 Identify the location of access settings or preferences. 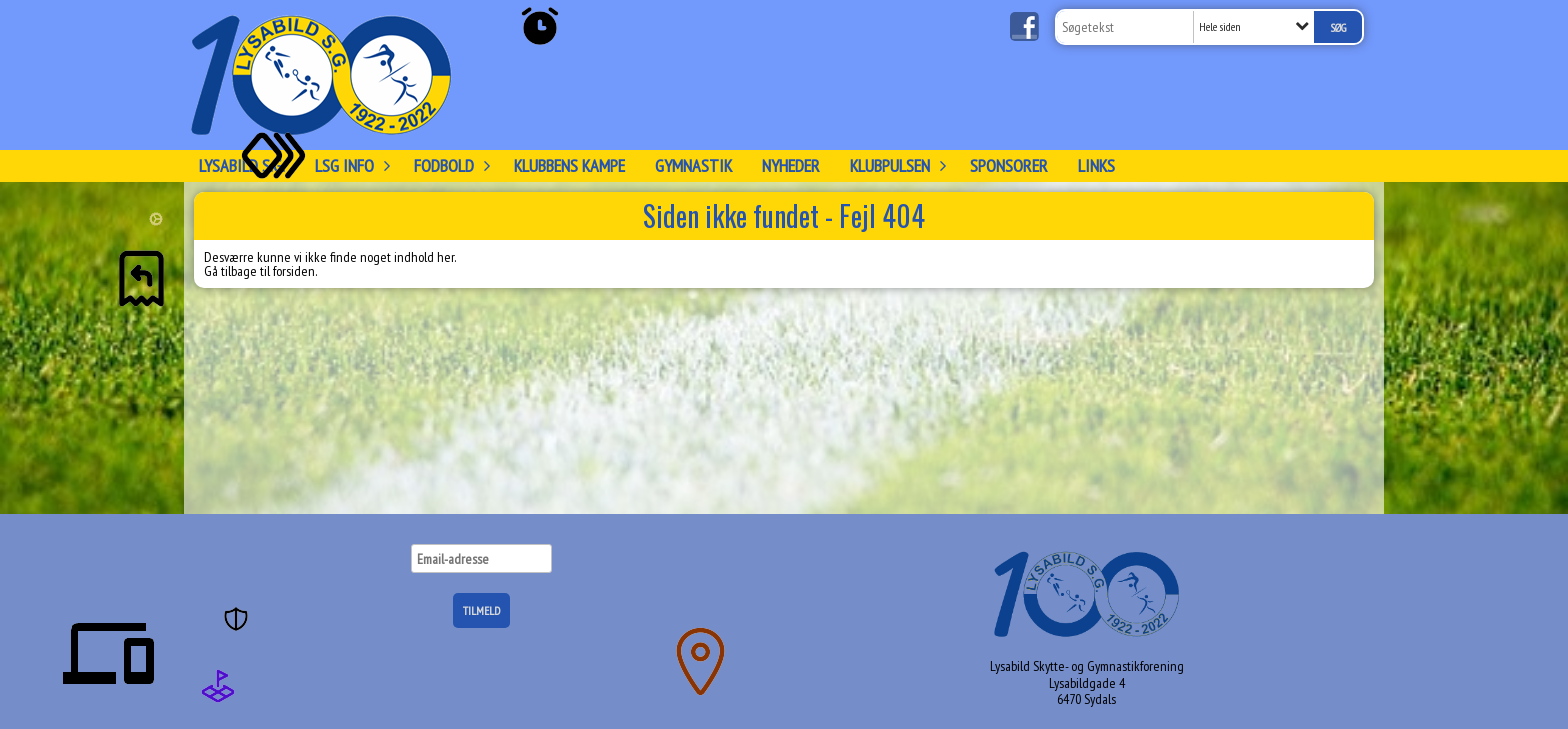
(156, 219).